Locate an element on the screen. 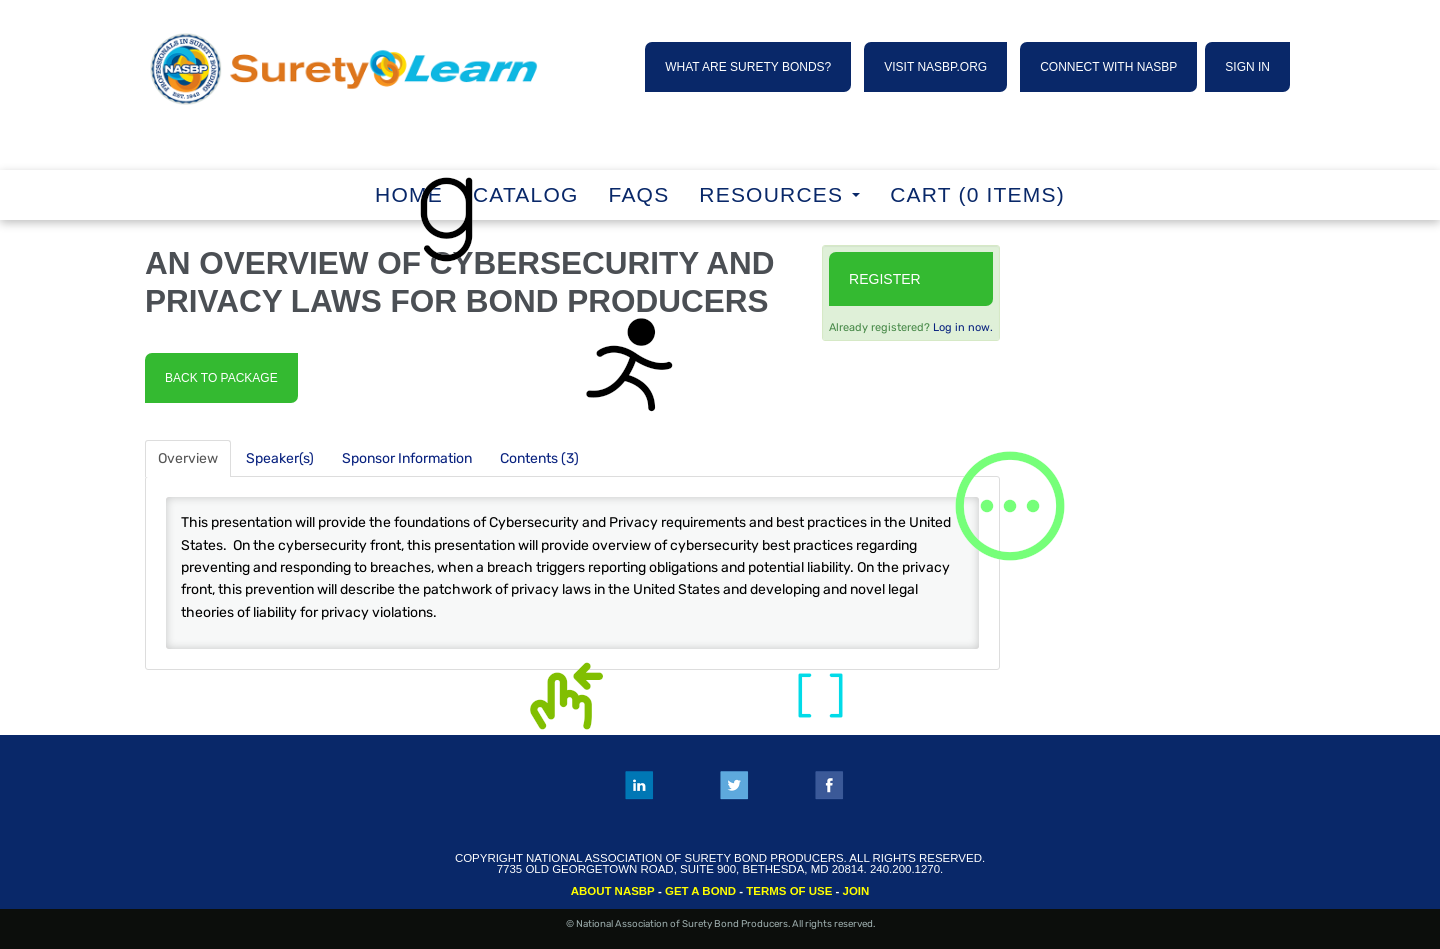  insert or edit code brackets is located at coordinates (820, 695).